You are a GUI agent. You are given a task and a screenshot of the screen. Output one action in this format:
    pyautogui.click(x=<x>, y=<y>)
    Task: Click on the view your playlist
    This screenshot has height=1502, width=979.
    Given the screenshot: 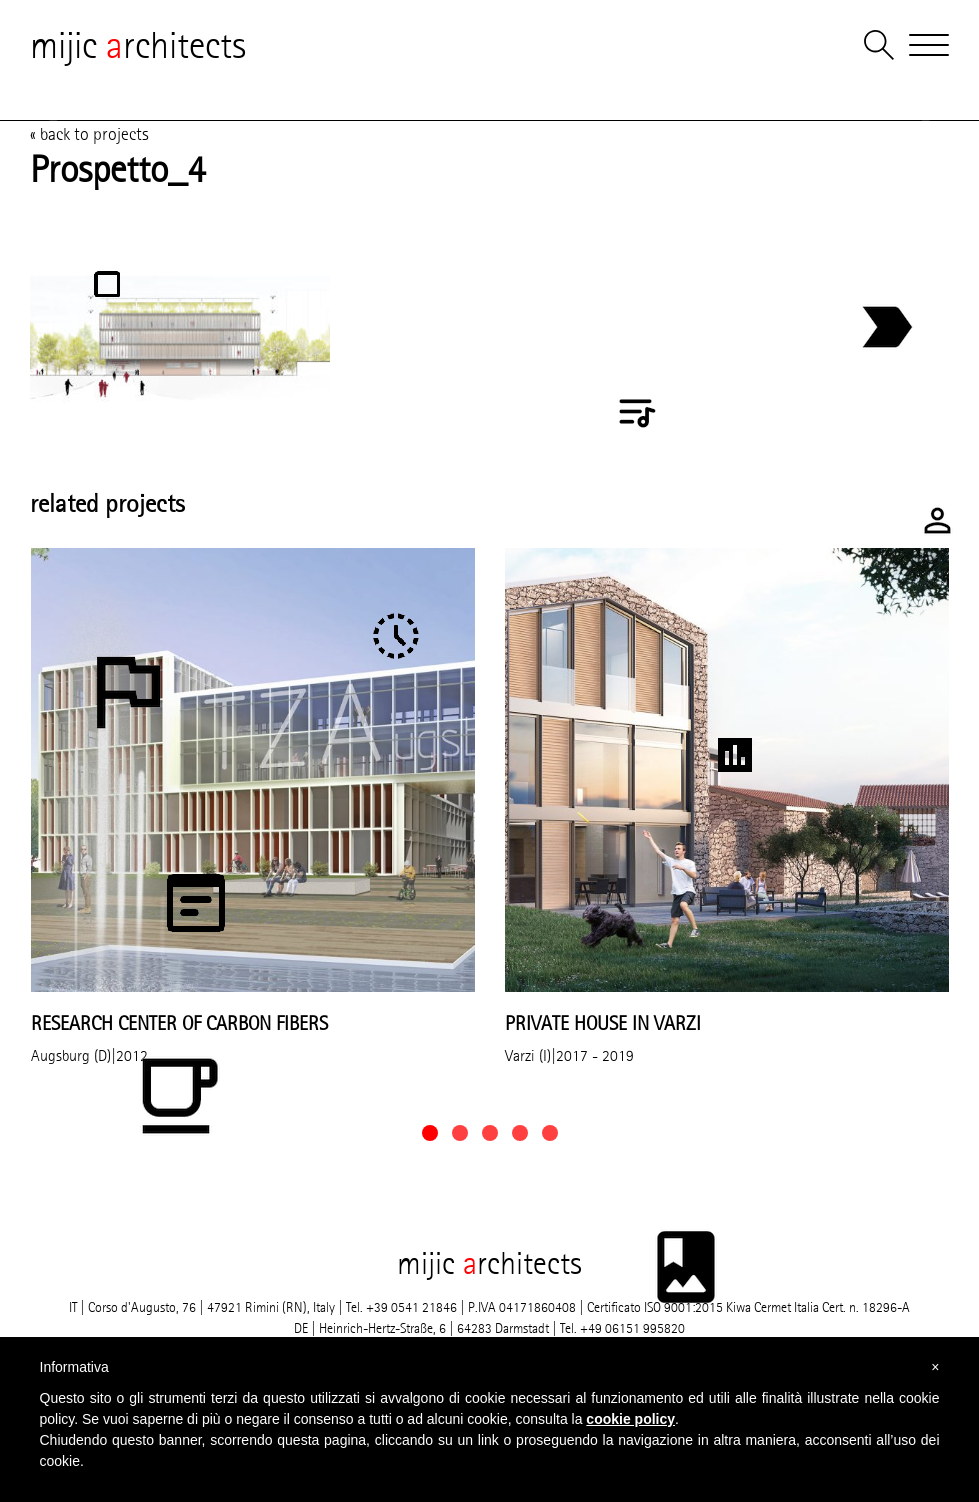 What is the action you would take?
    pyautogui.click(x=635, y=411)
    